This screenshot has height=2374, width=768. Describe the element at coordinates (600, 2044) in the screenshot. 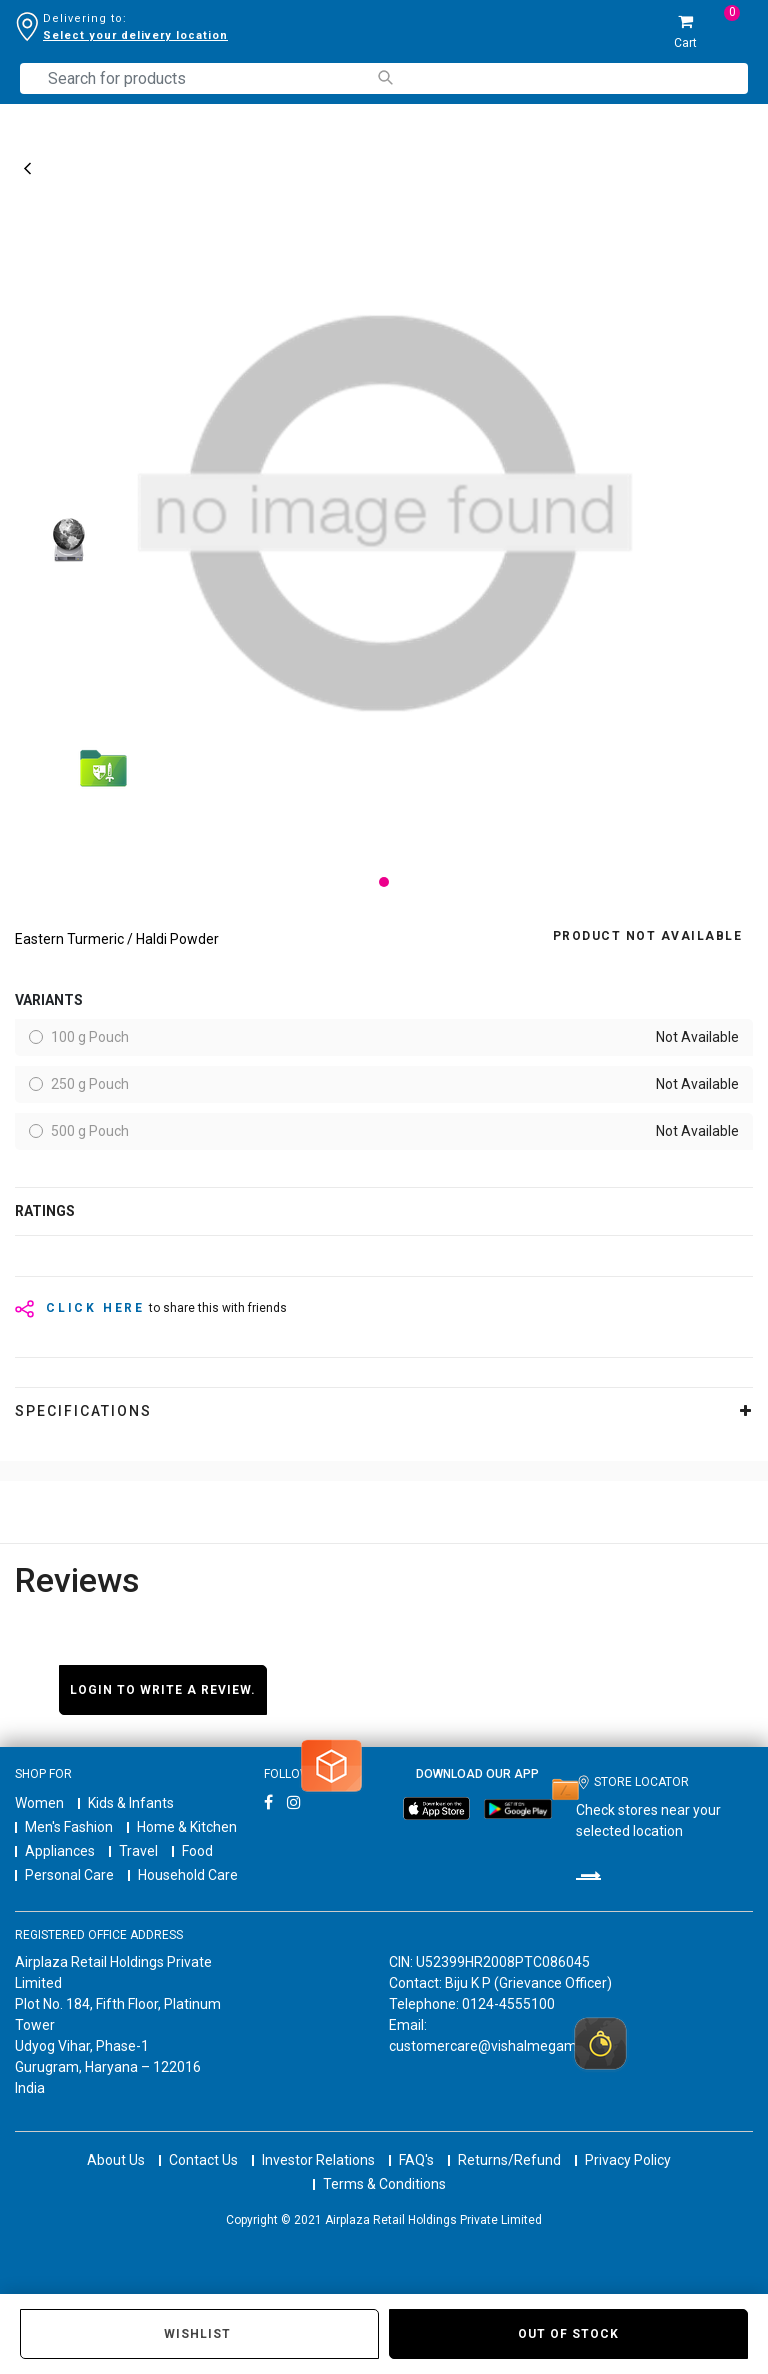

I see `manage cookie preferences in your browser` at that location.